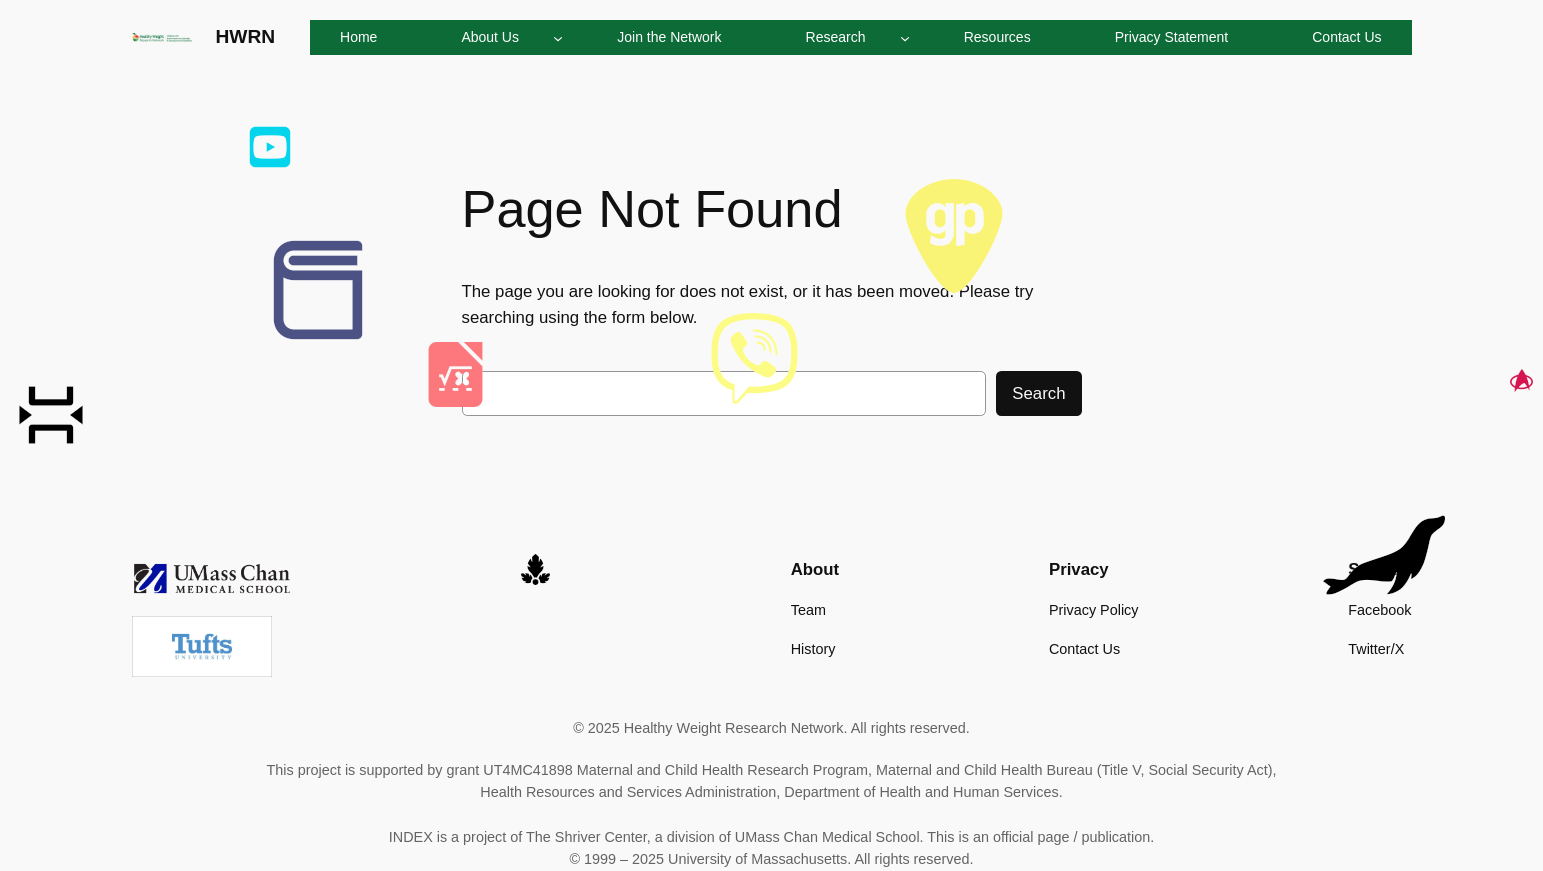 The width and height of the screenshot is (1543, 871). What do you see at coordinates (318, 290) in the screenshot?
I see `open library or book collection` at bounding box center [318, 290].